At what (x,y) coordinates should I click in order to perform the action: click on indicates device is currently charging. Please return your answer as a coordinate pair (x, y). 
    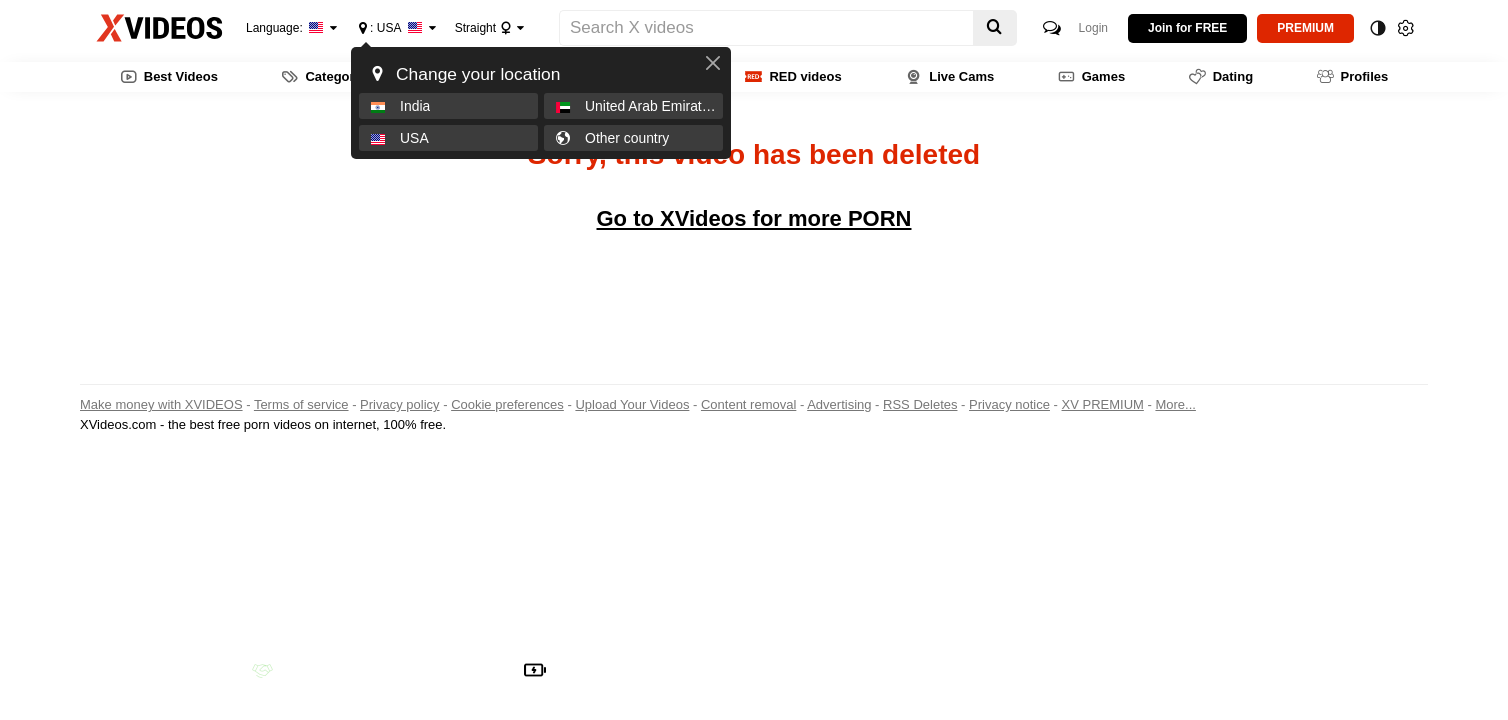
    Looking at the image, I should click on (535, 670).